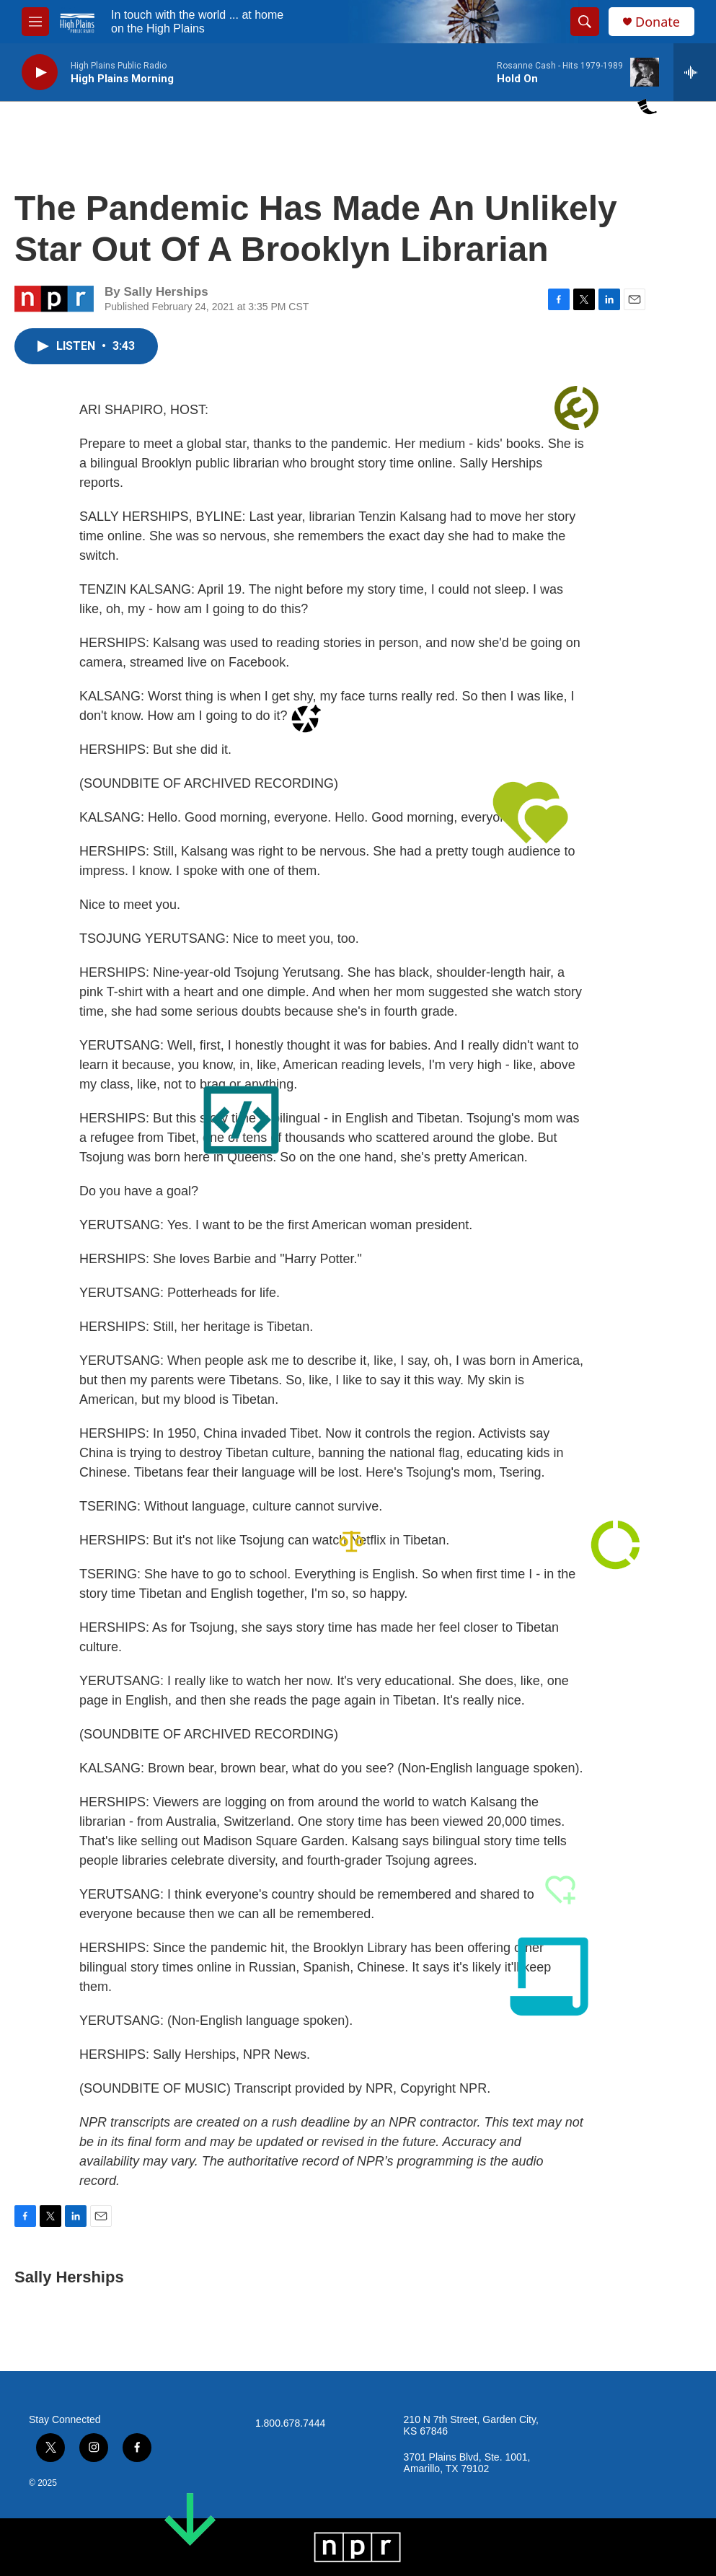 The width and height of the screenshot is (716, 2576). I want to click on access legal or terms of service information, so click(351, 1542).